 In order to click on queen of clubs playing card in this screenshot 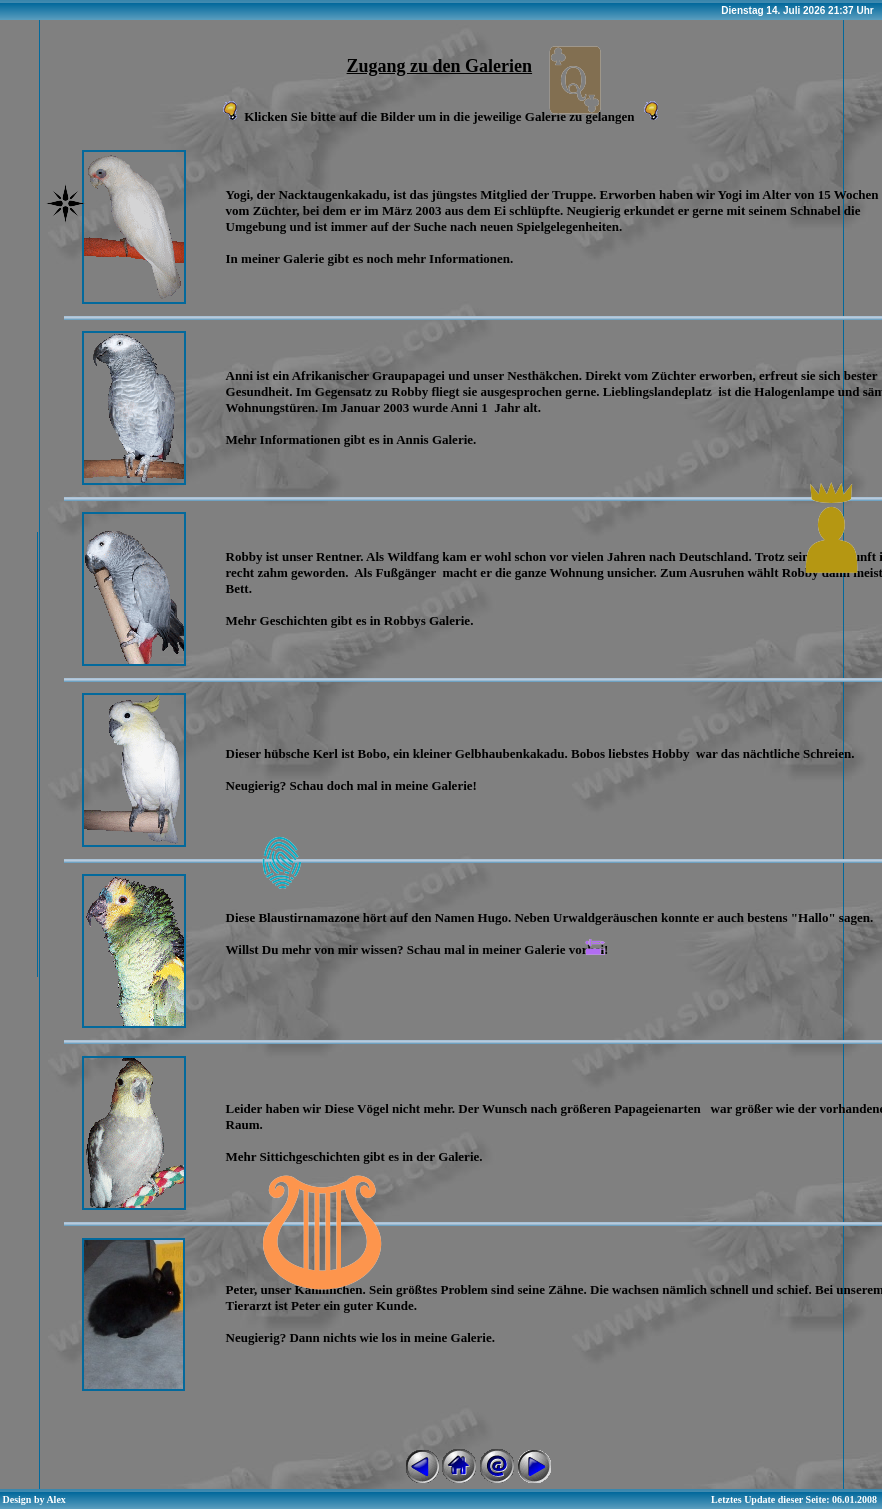, I will do `click(575, 80)`.